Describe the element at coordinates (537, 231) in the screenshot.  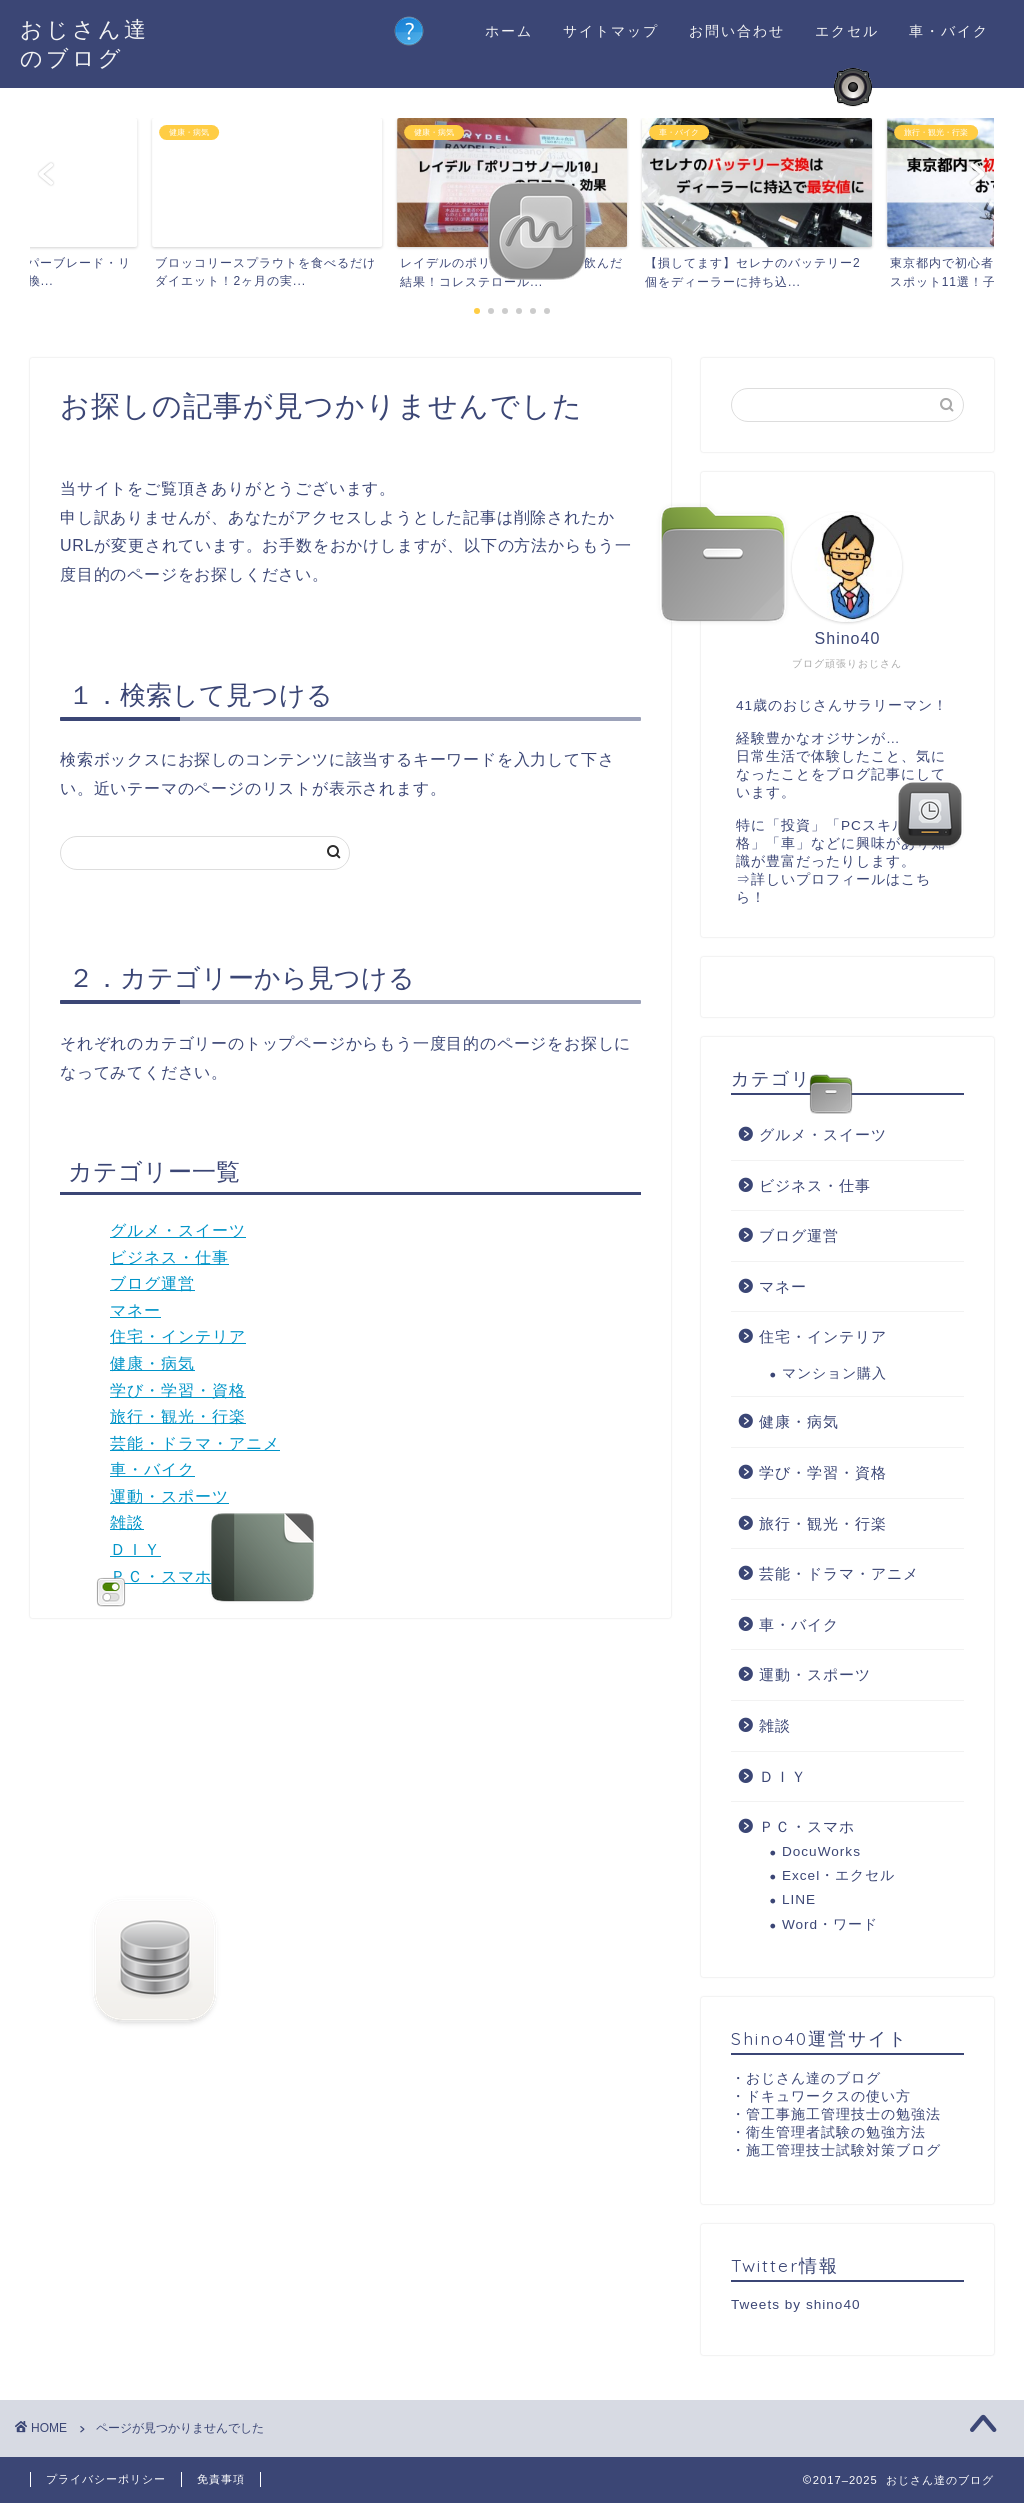
I see `open freeform app for brainstorming and sketching` at that location.